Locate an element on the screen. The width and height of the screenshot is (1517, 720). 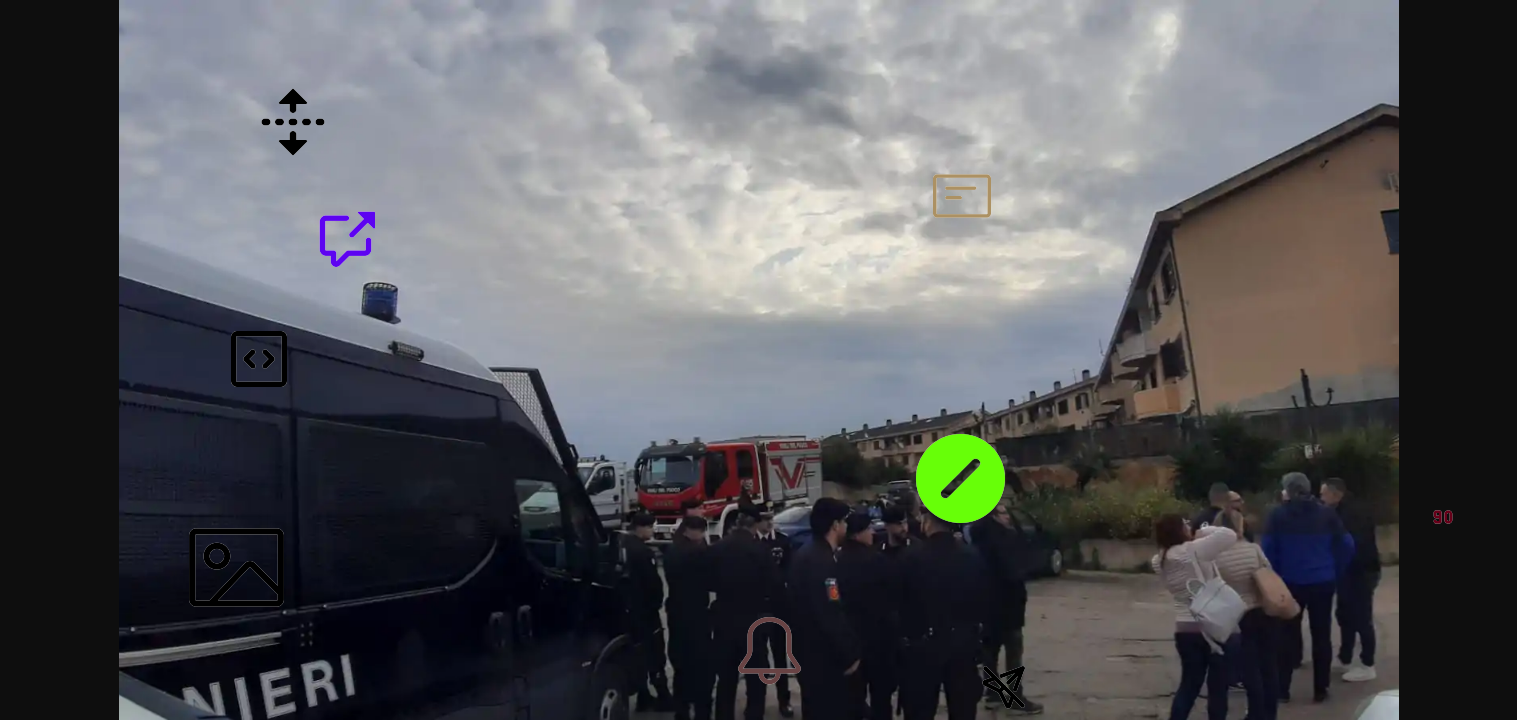
view media file is located at coordinates (236, 567).